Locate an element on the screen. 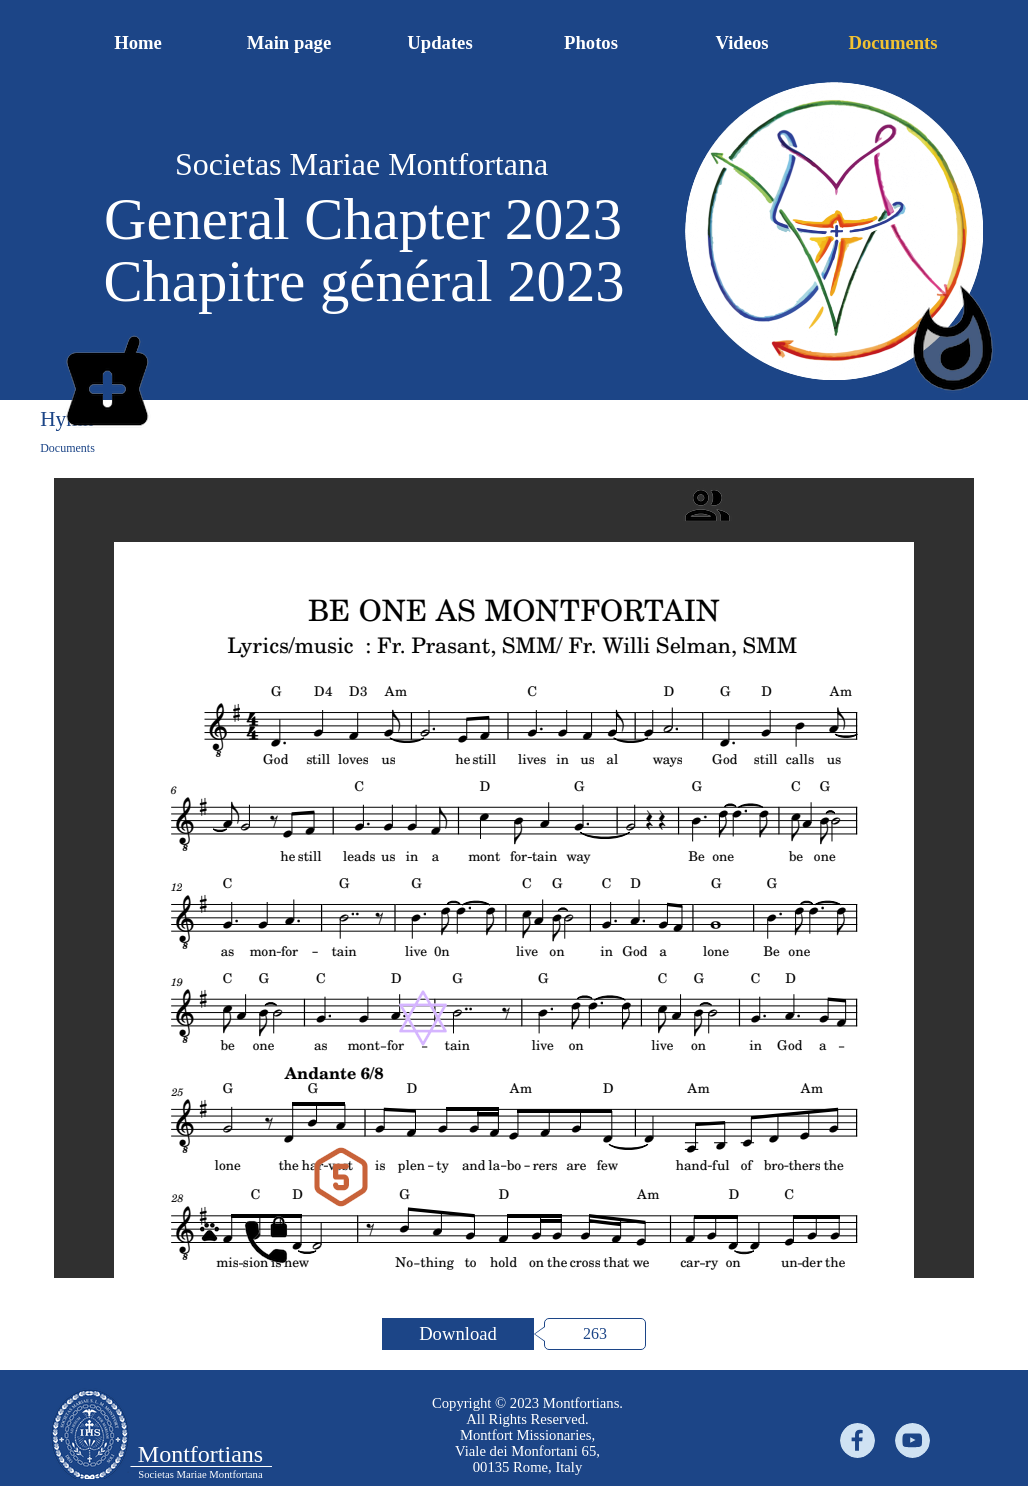  find nearby pharmacies is located at coordinates (107, 384).